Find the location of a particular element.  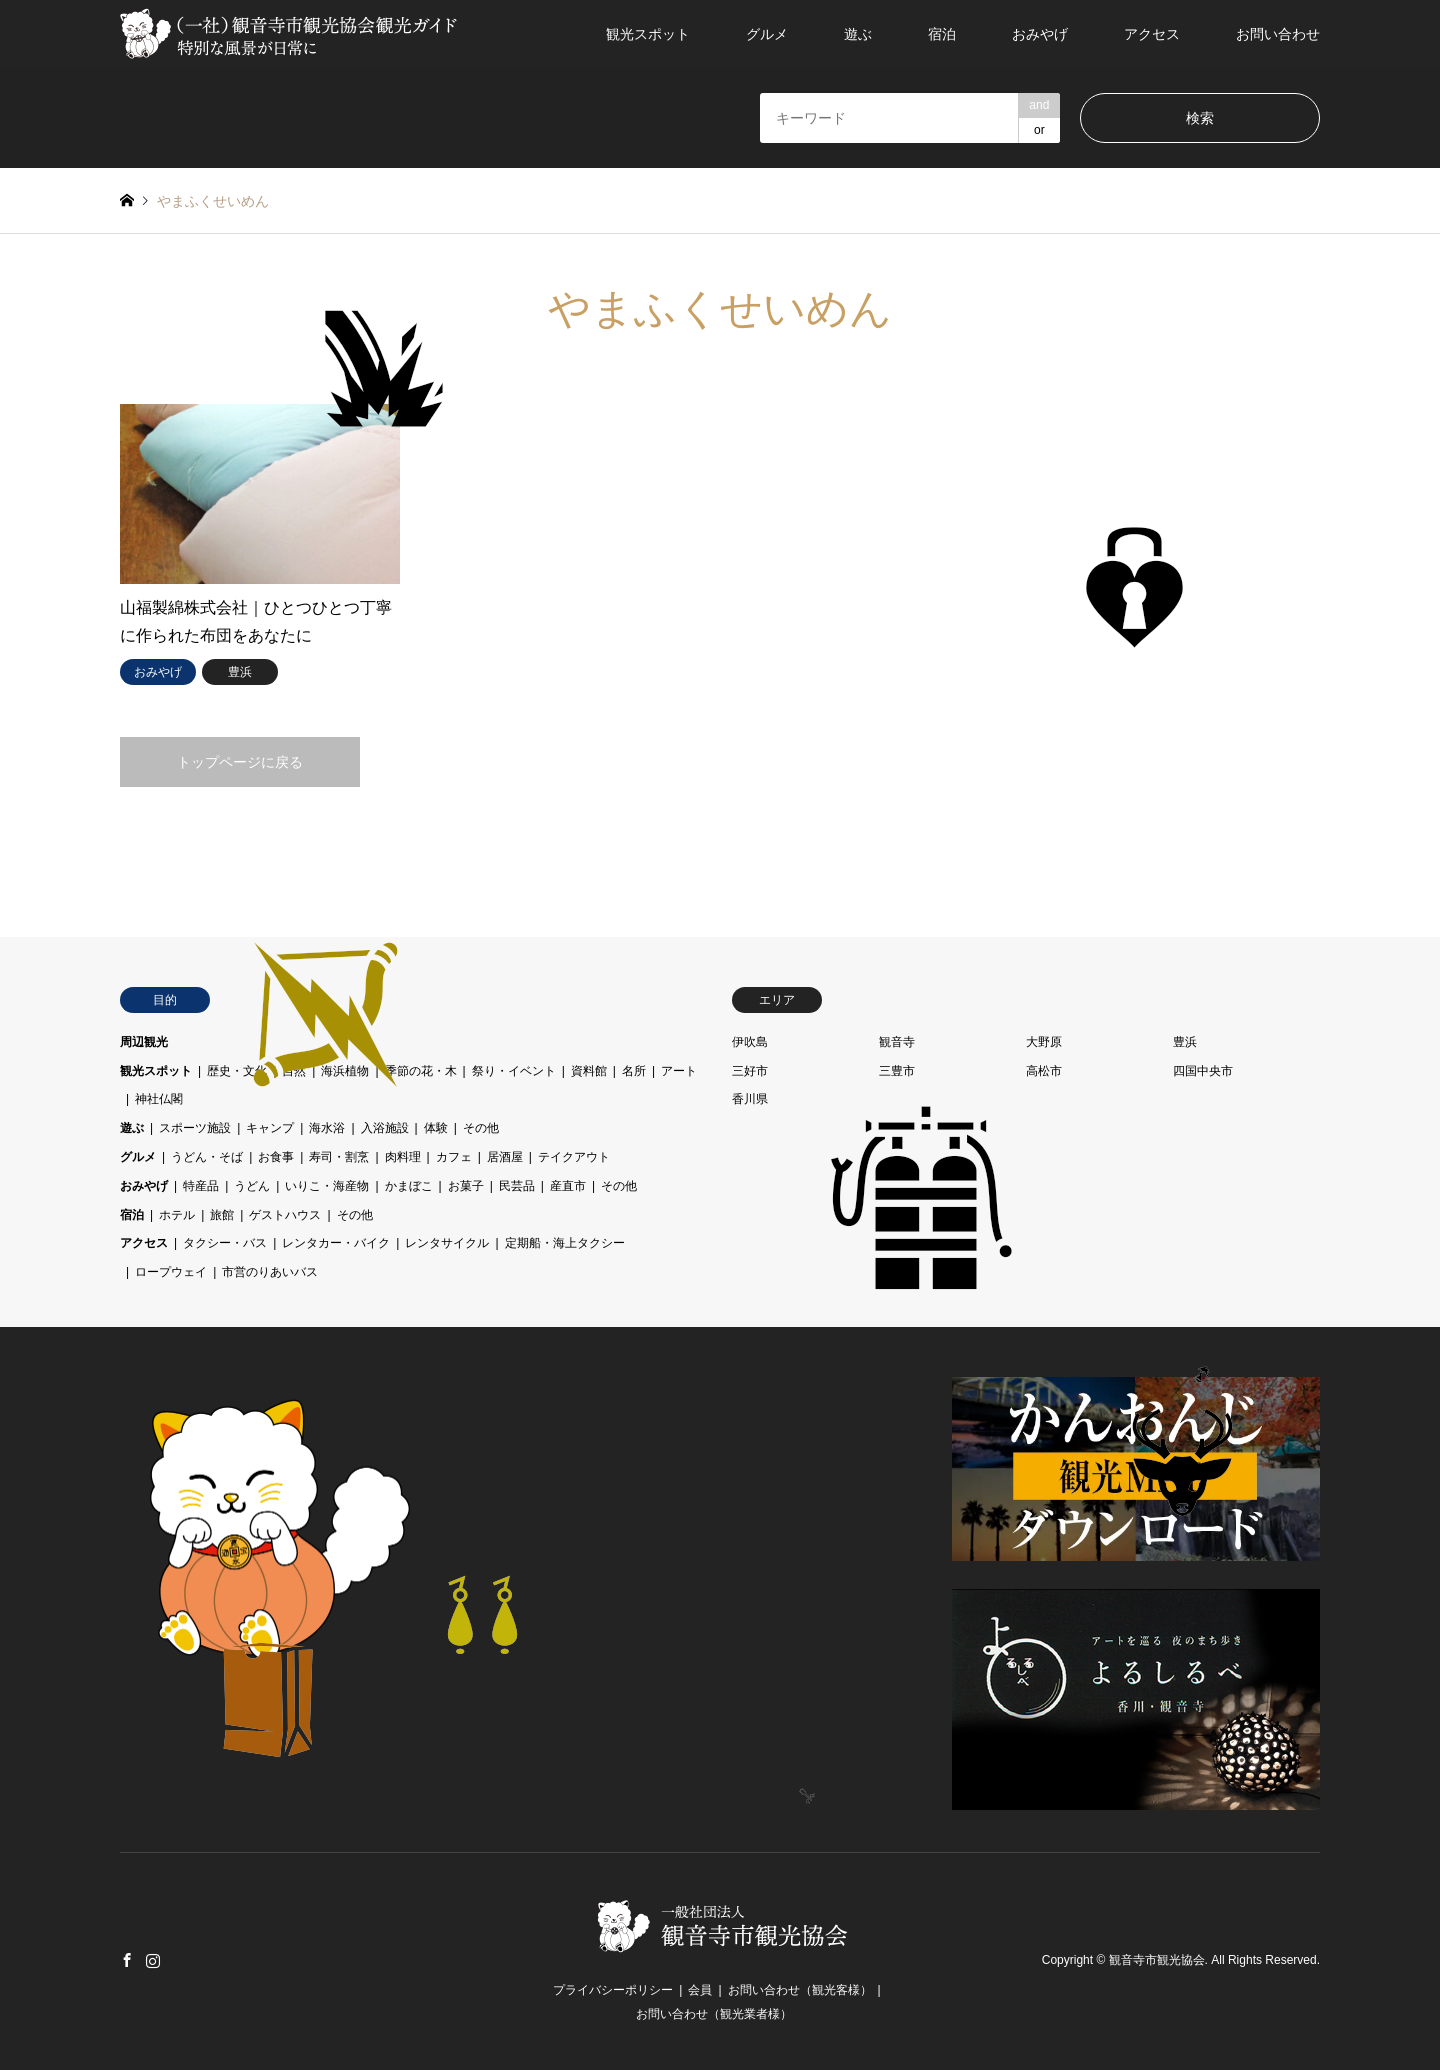

access alchemy or crafting features is located at coordinates (1201, 1374).